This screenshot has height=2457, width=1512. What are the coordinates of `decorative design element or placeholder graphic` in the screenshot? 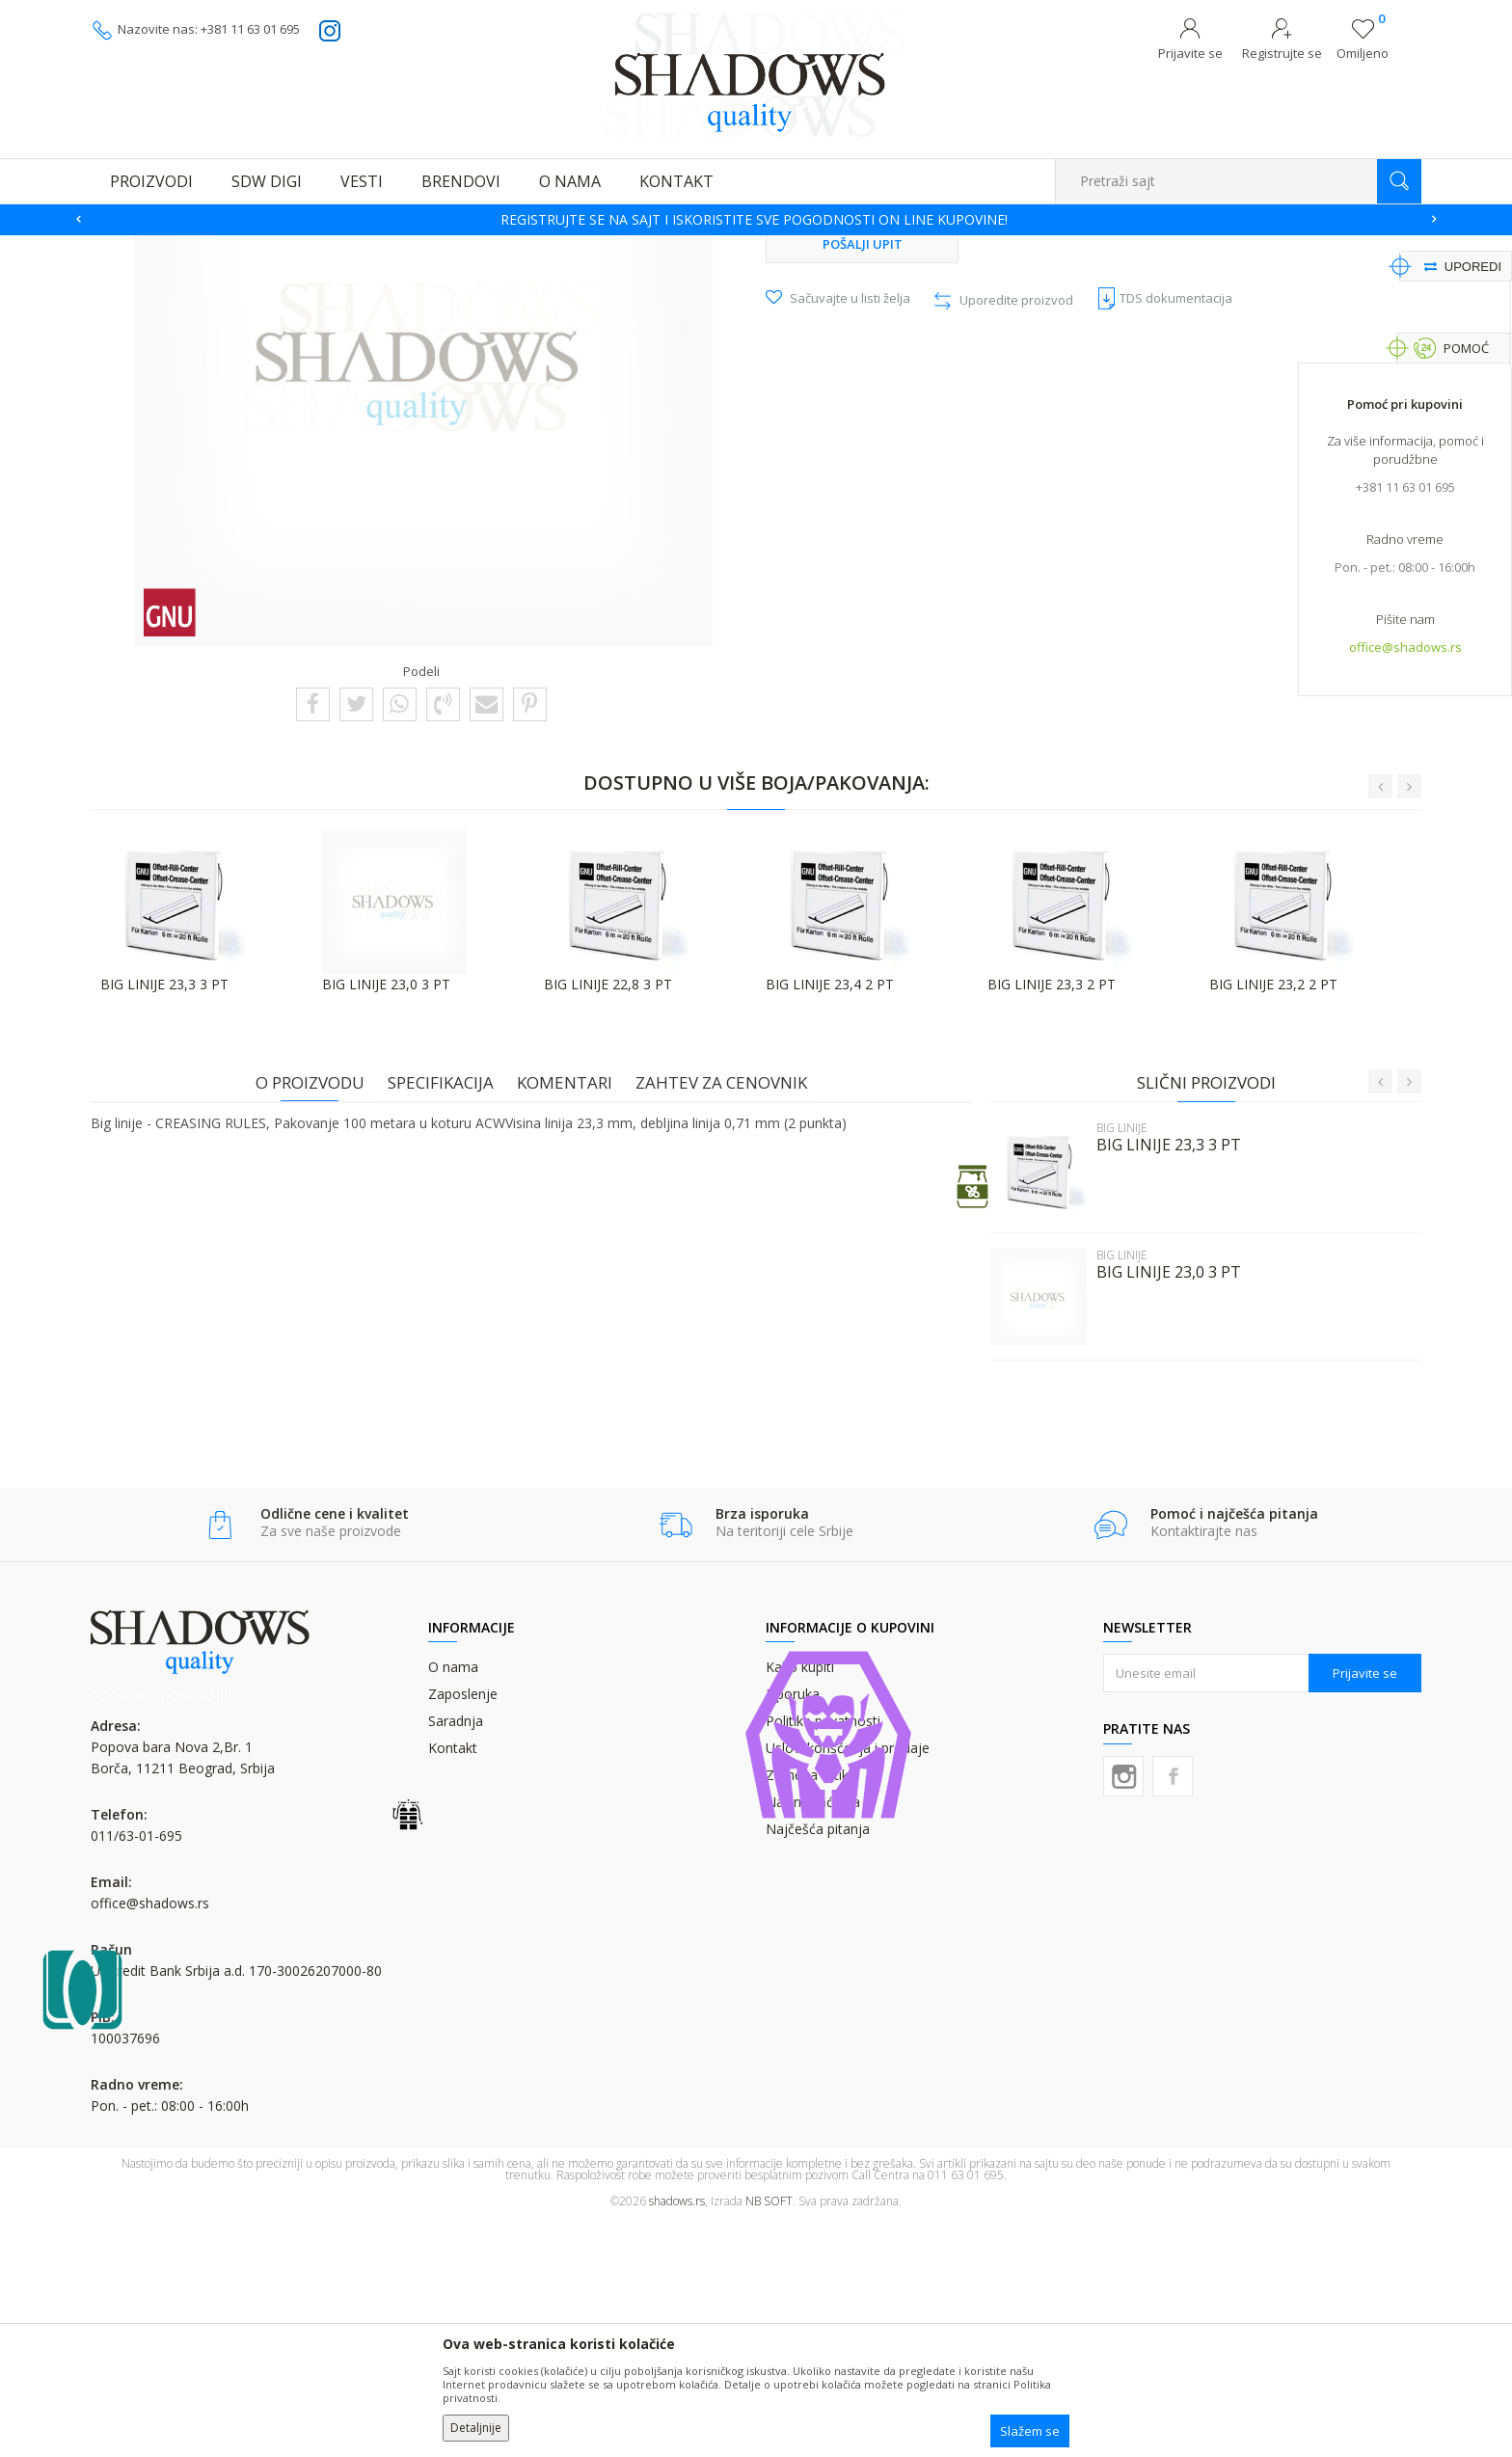 It's located at (82, 1989).